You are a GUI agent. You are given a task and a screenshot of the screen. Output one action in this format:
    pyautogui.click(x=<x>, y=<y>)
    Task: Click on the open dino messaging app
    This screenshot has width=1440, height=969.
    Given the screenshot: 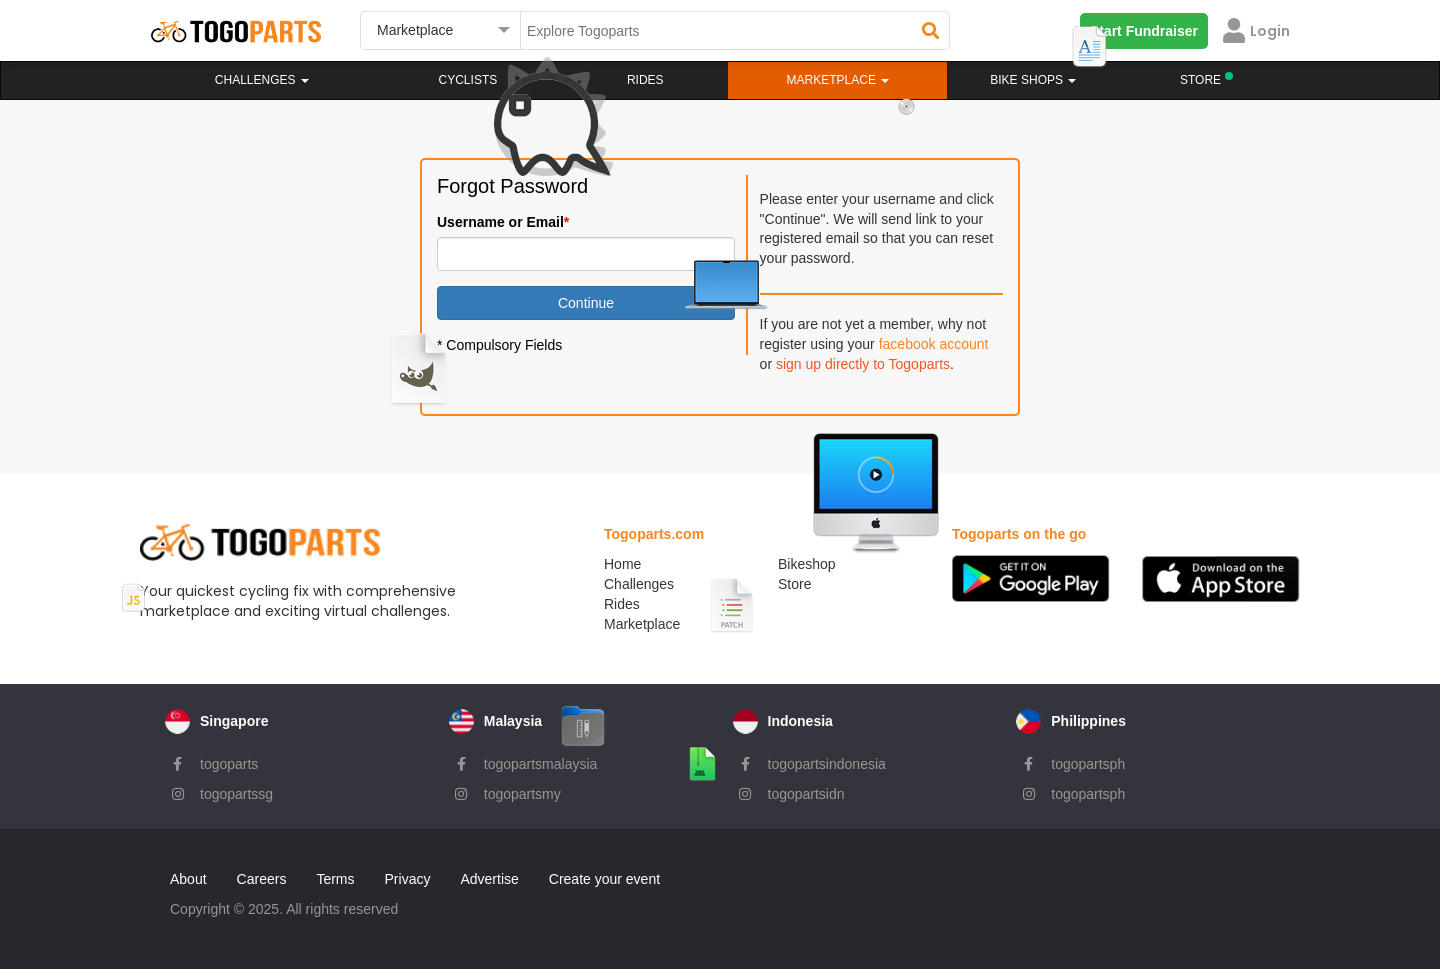 What is the action you would take?
    pyautogui.click(x=553, y=116)
    